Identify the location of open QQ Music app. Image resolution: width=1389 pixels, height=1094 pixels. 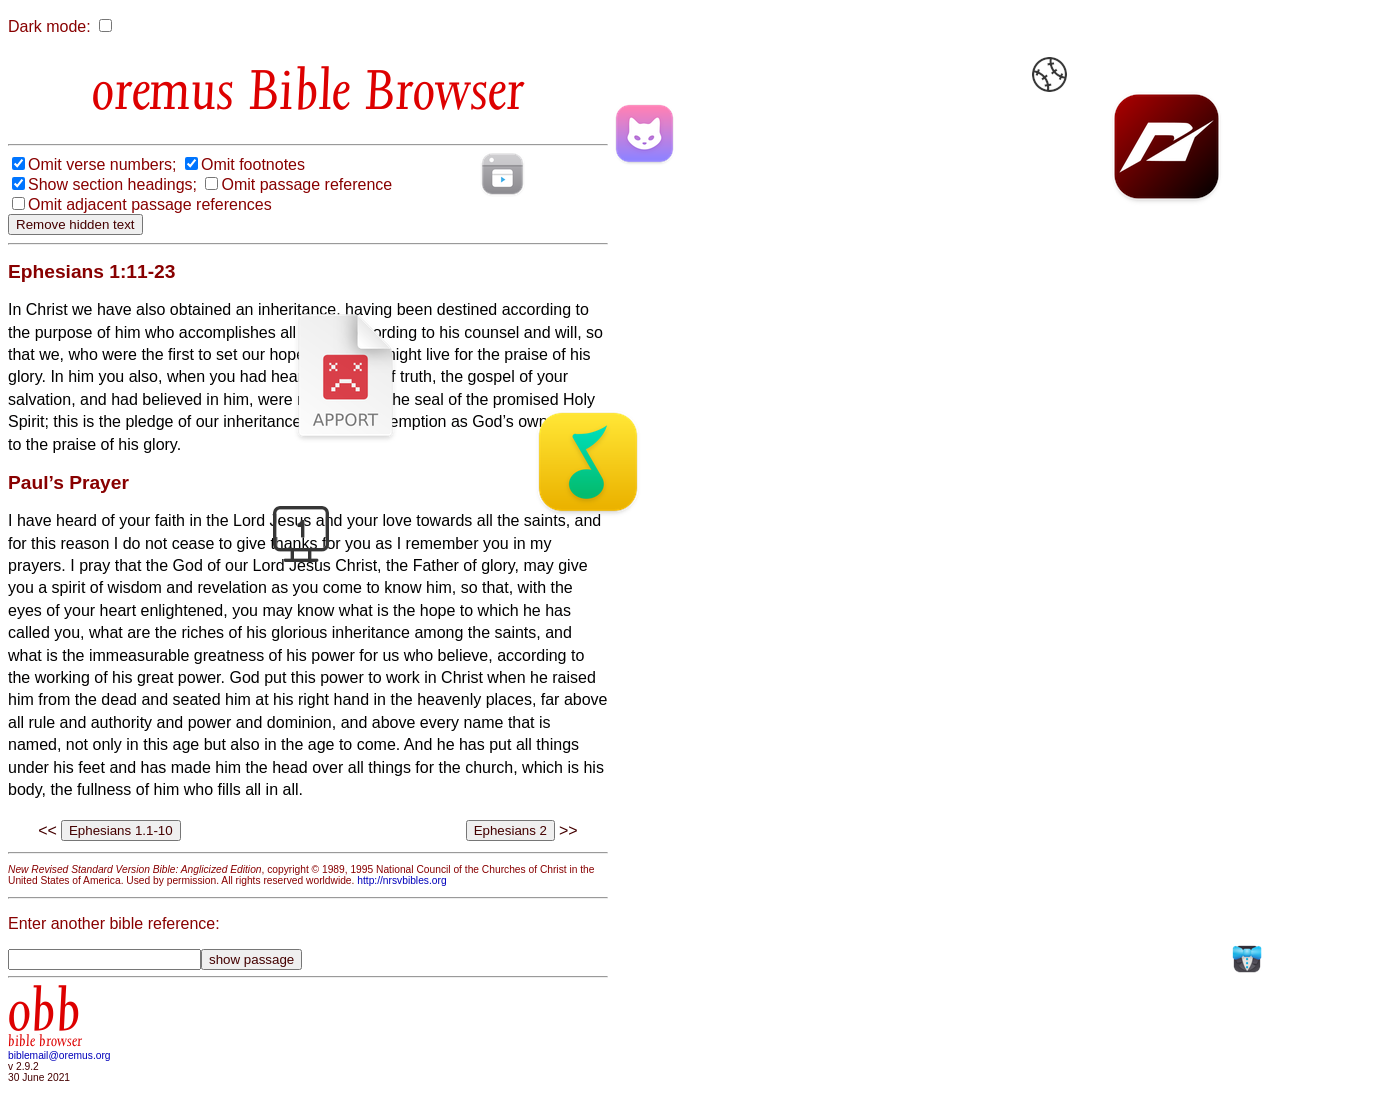
(588, 462).